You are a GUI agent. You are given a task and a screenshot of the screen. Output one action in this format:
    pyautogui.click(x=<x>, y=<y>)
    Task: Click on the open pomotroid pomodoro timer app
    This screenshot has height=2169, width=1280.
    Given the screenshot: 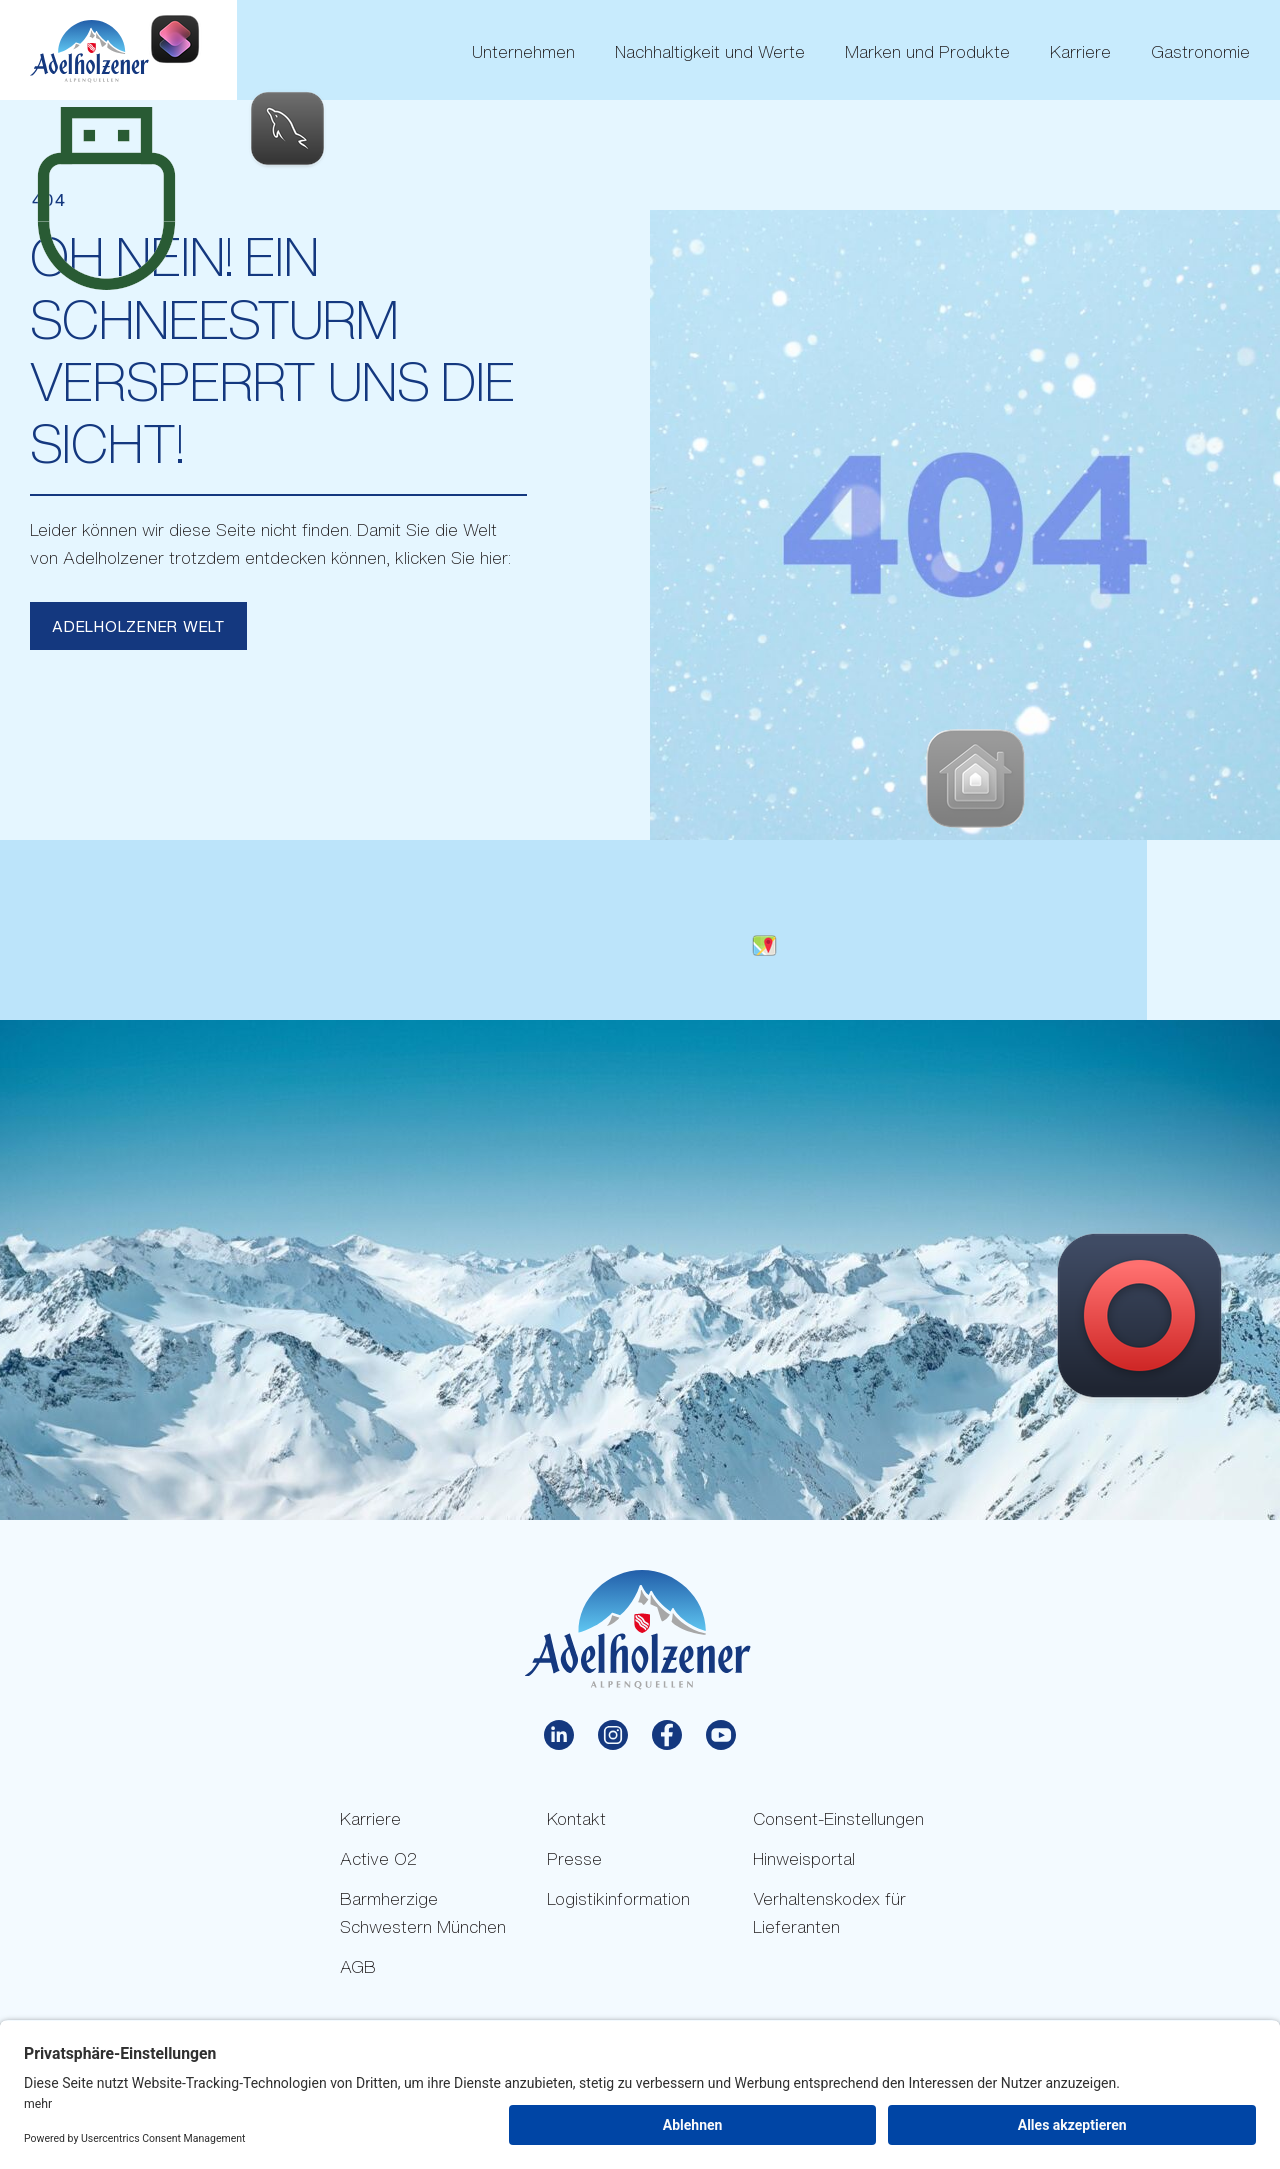 What is the action you would take?
    pyautogui.click(x=1139, y=1315)
    